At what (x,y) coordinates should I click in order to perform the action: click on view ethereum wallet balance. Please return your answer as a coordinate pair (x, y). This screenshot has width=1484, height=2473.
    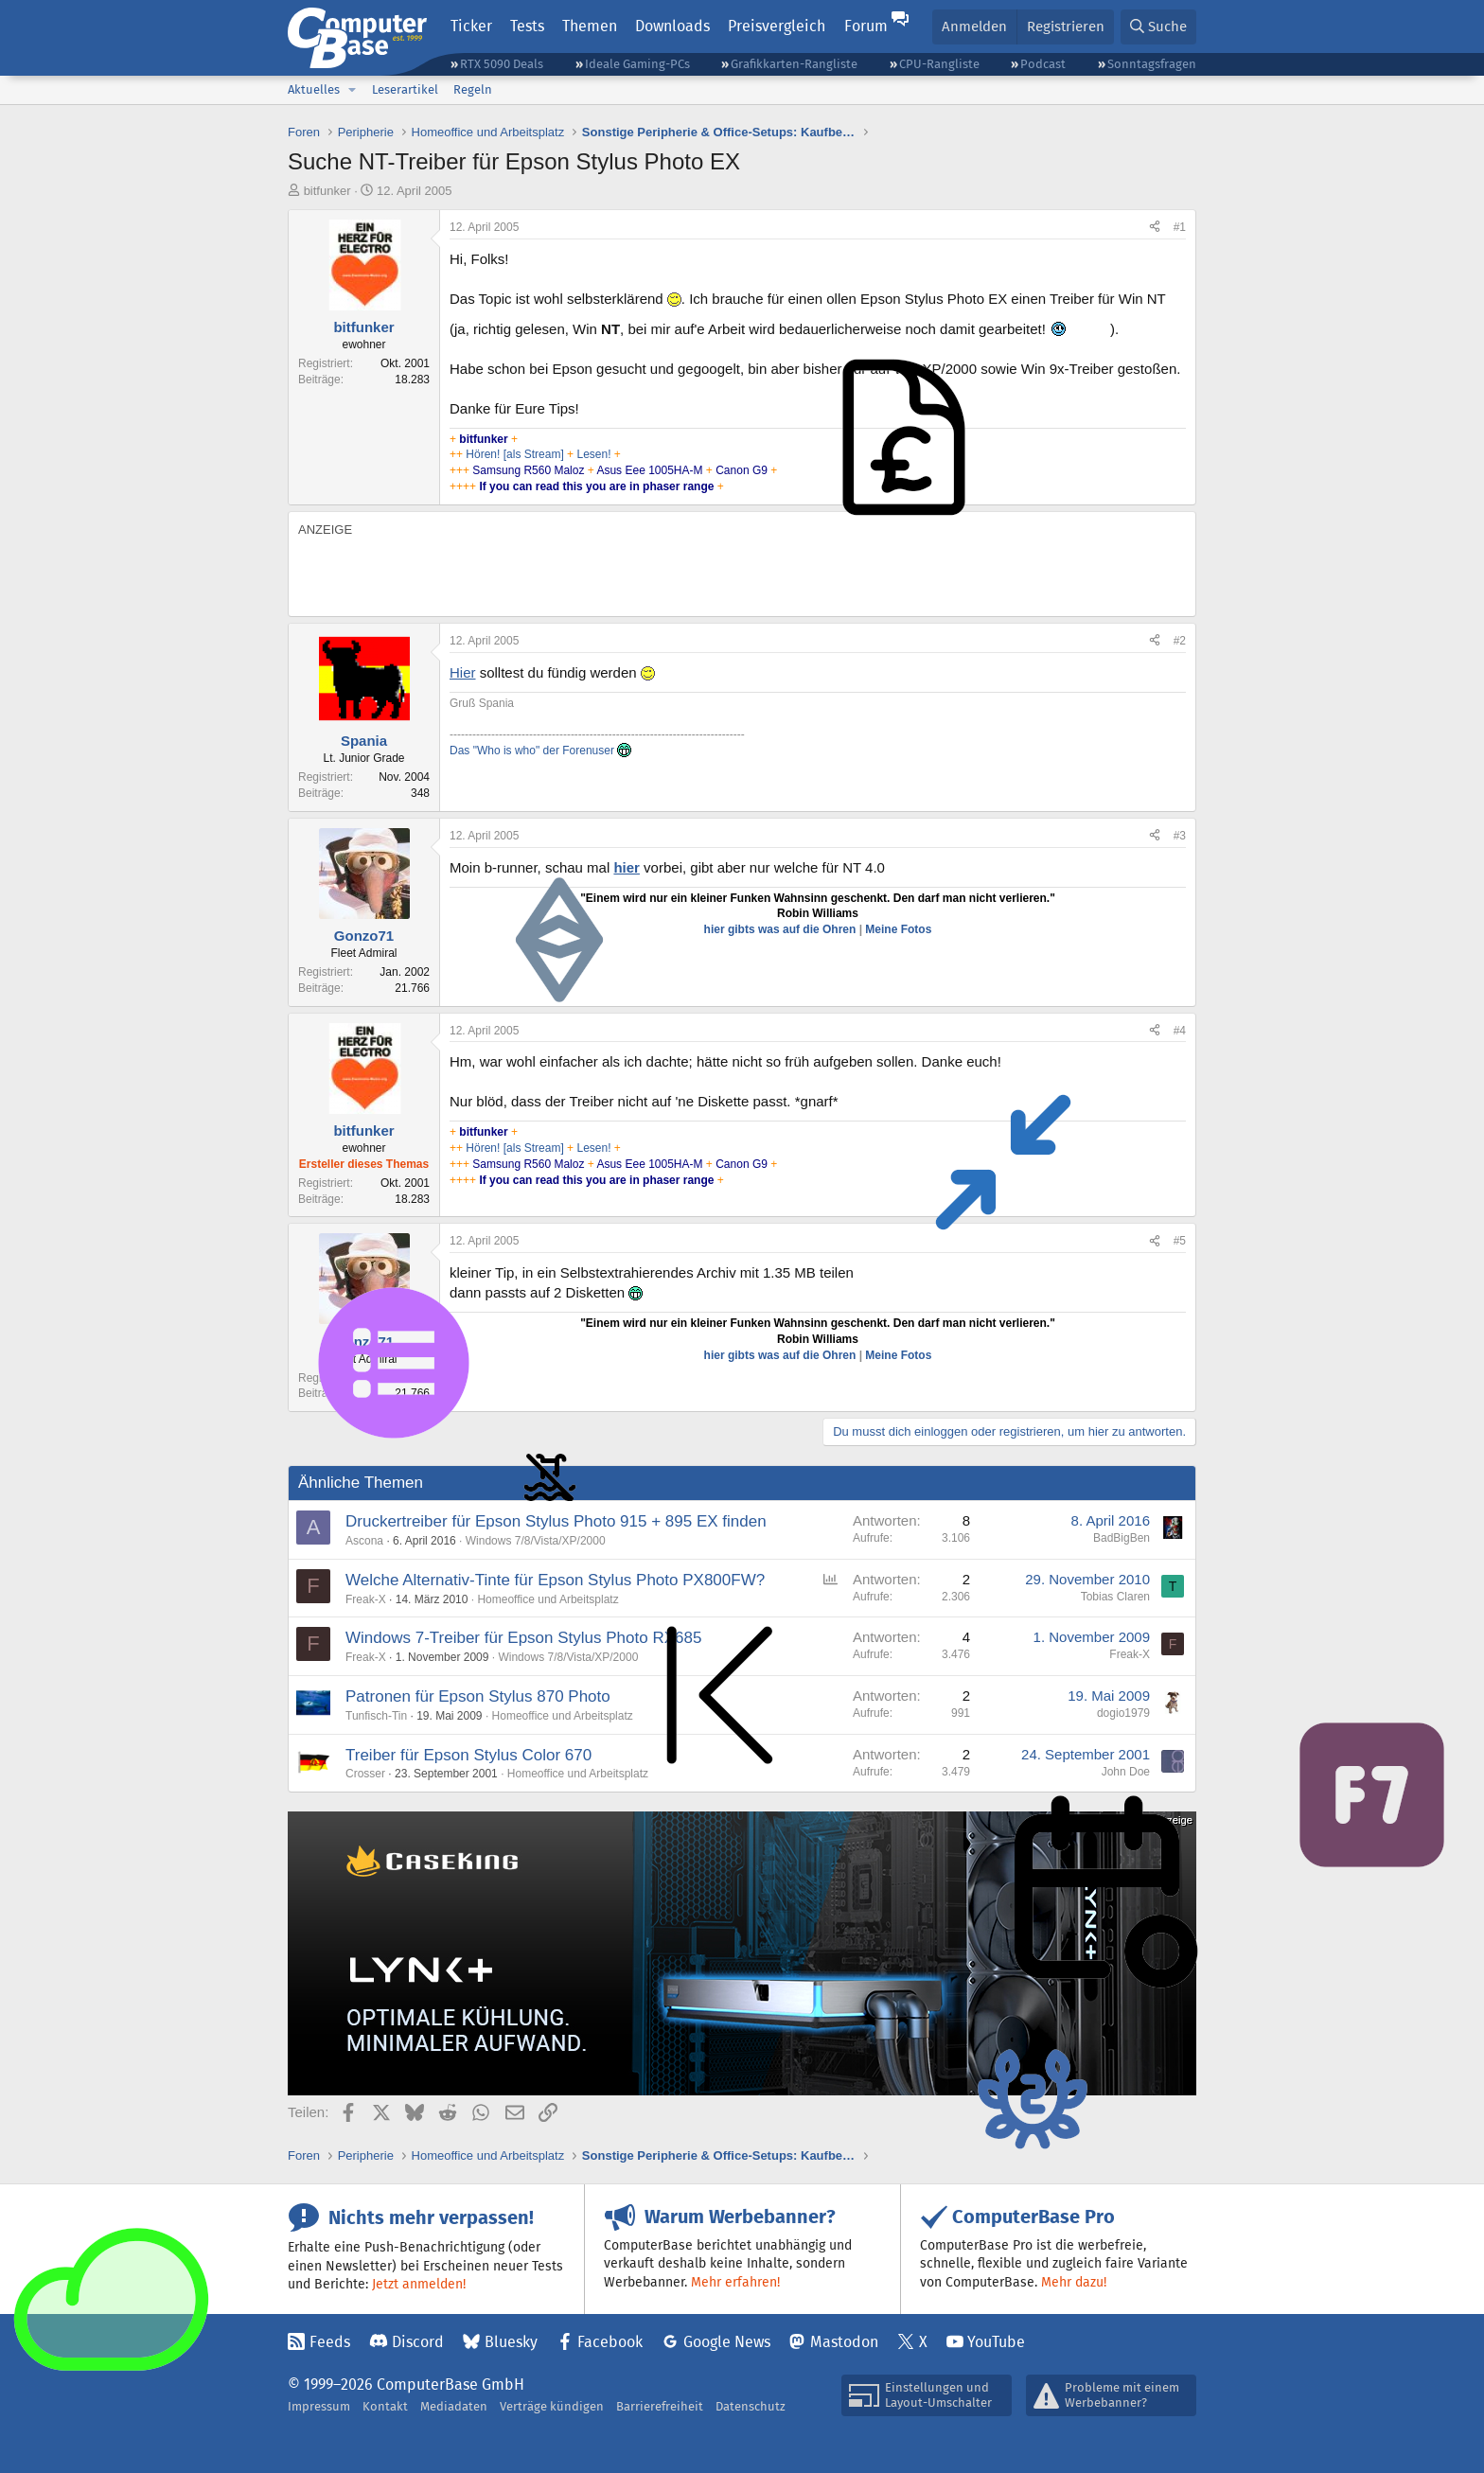
    Looking at the image, I should click on (559, 940).